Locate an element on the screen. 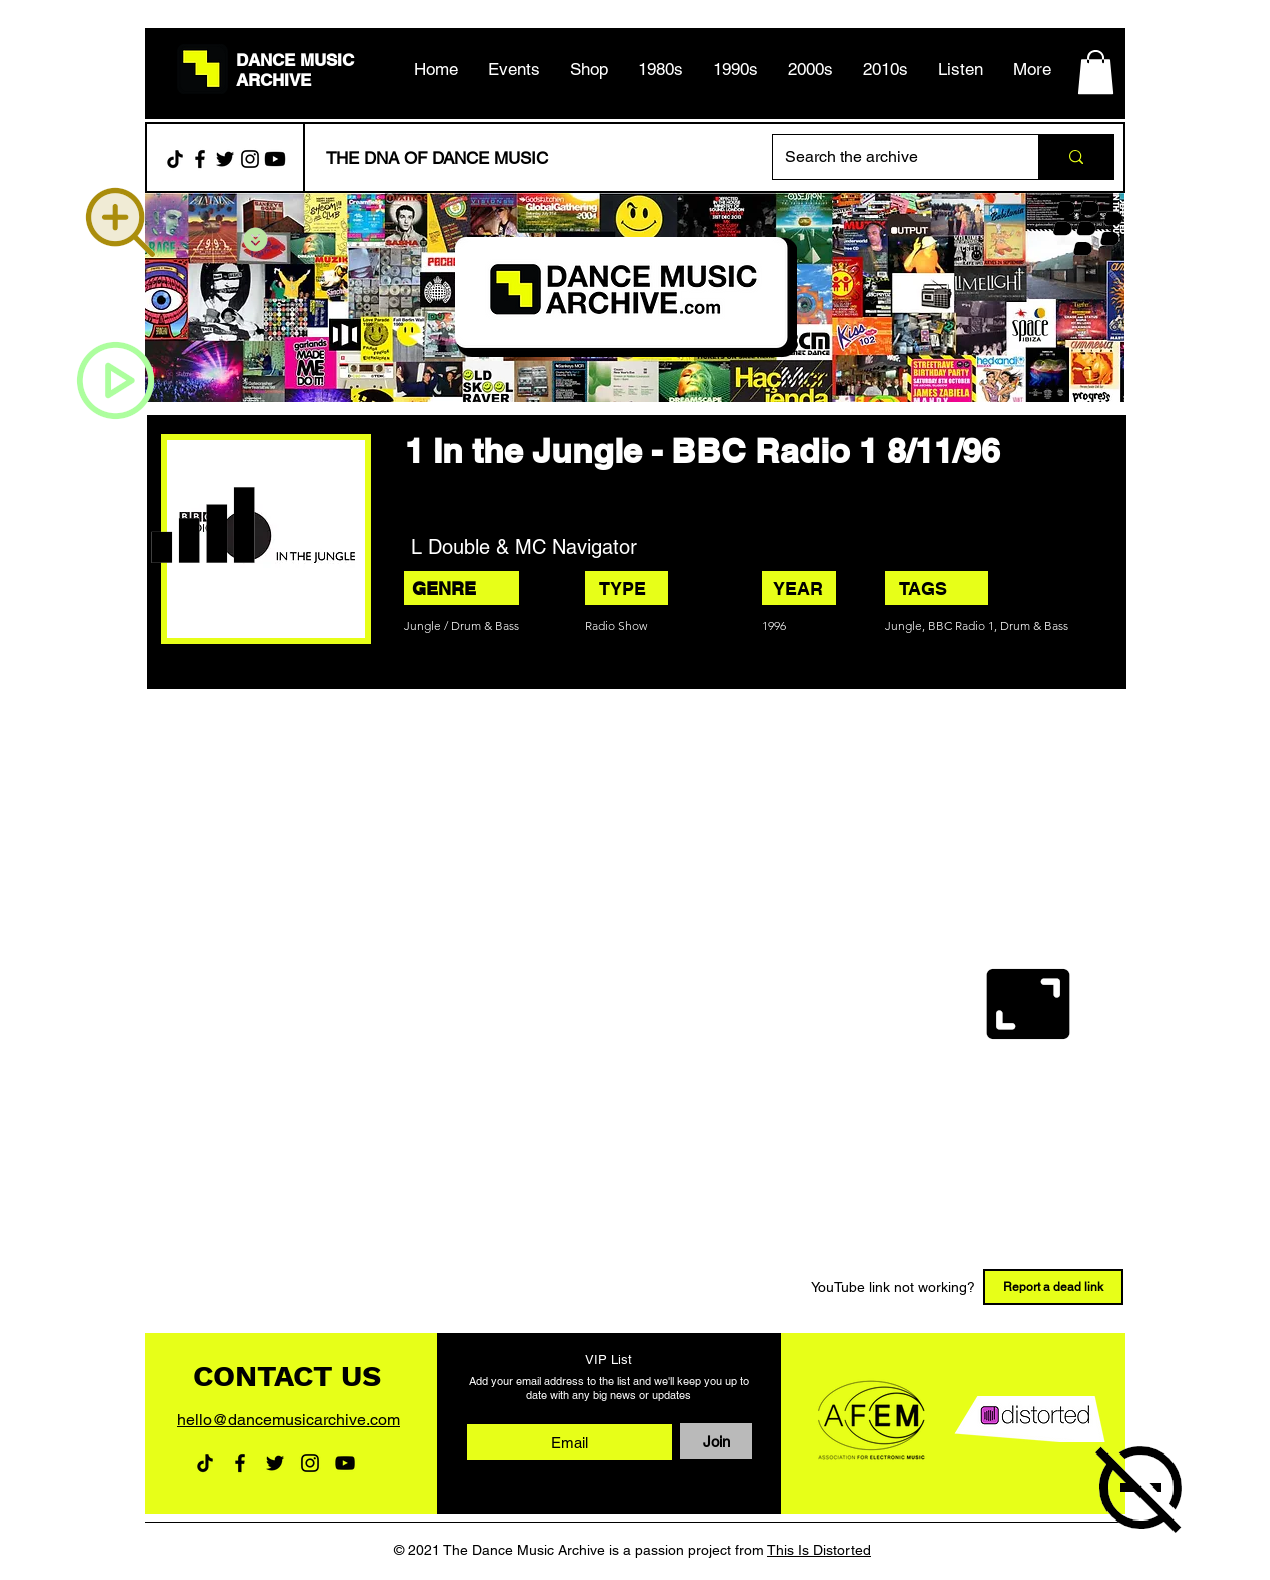 The height and width of the screenshot is (1580, 1270). play media or video content is located at coordinates (115, 380).